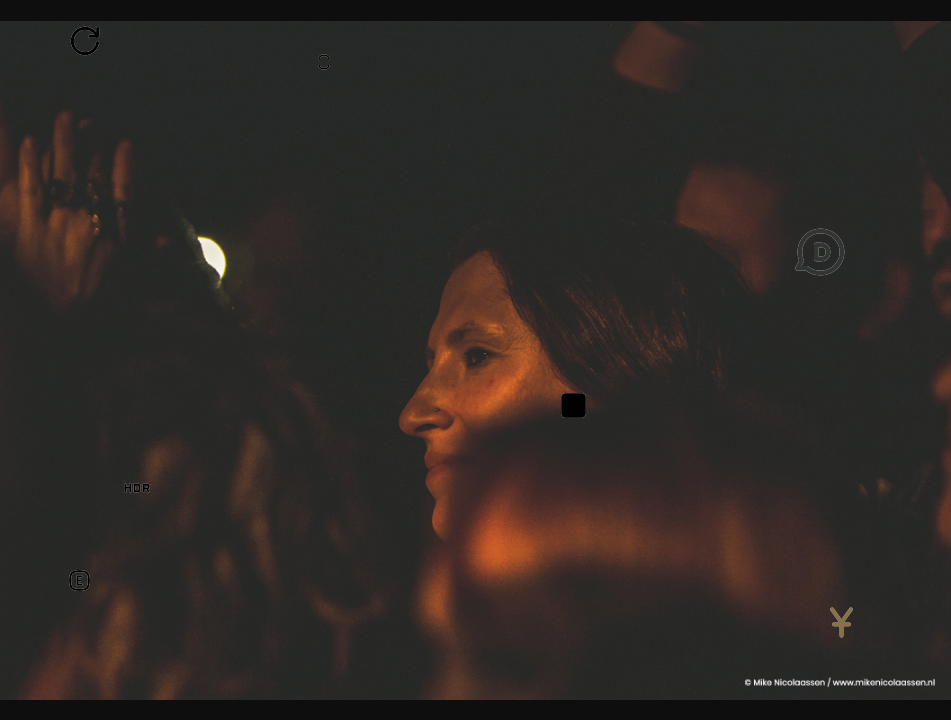  Describe the element at coordinates (573, 405) in the screenshot. I see `crop image to square aspect ratio` at that location.